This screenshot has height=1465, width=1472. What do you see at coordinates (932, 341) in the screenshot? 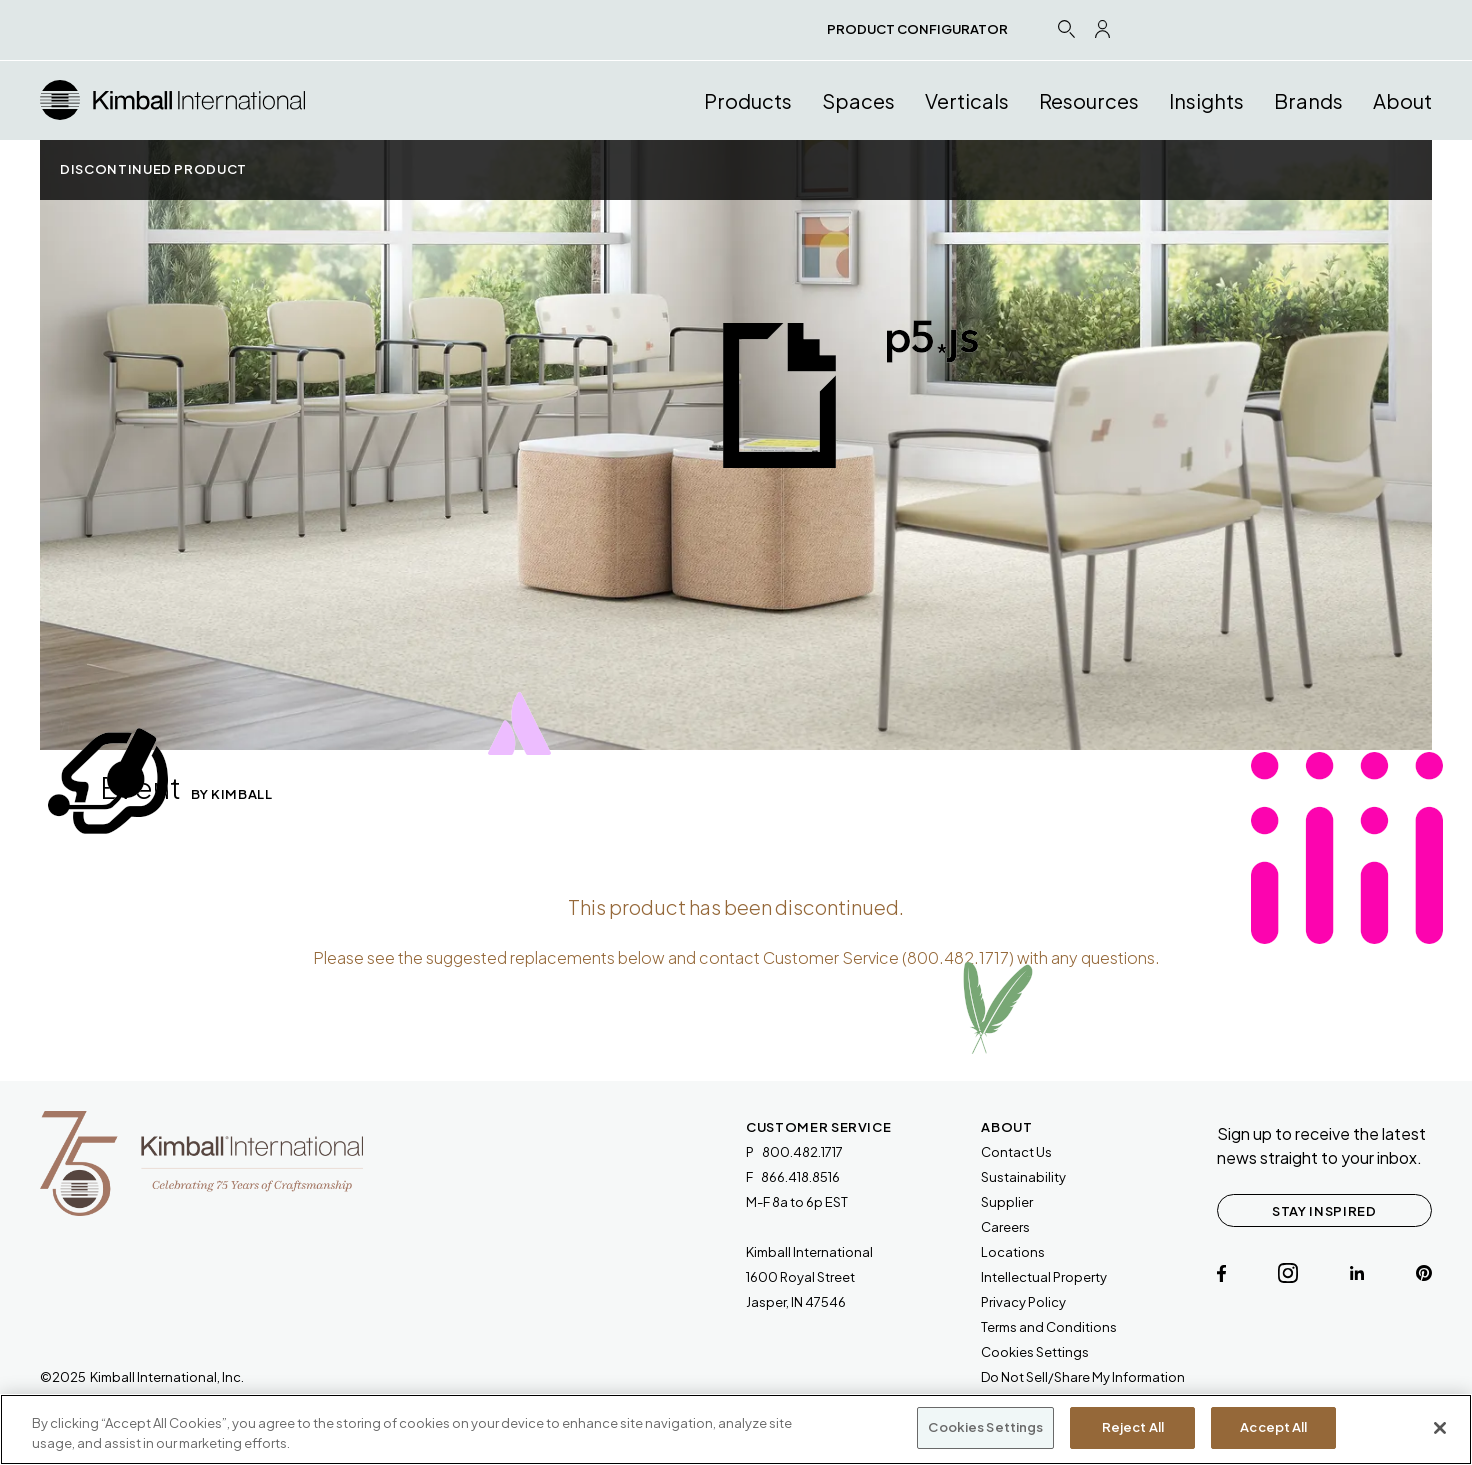
I see `p5.js creative coding library logo` at bounding box center [932, 341].